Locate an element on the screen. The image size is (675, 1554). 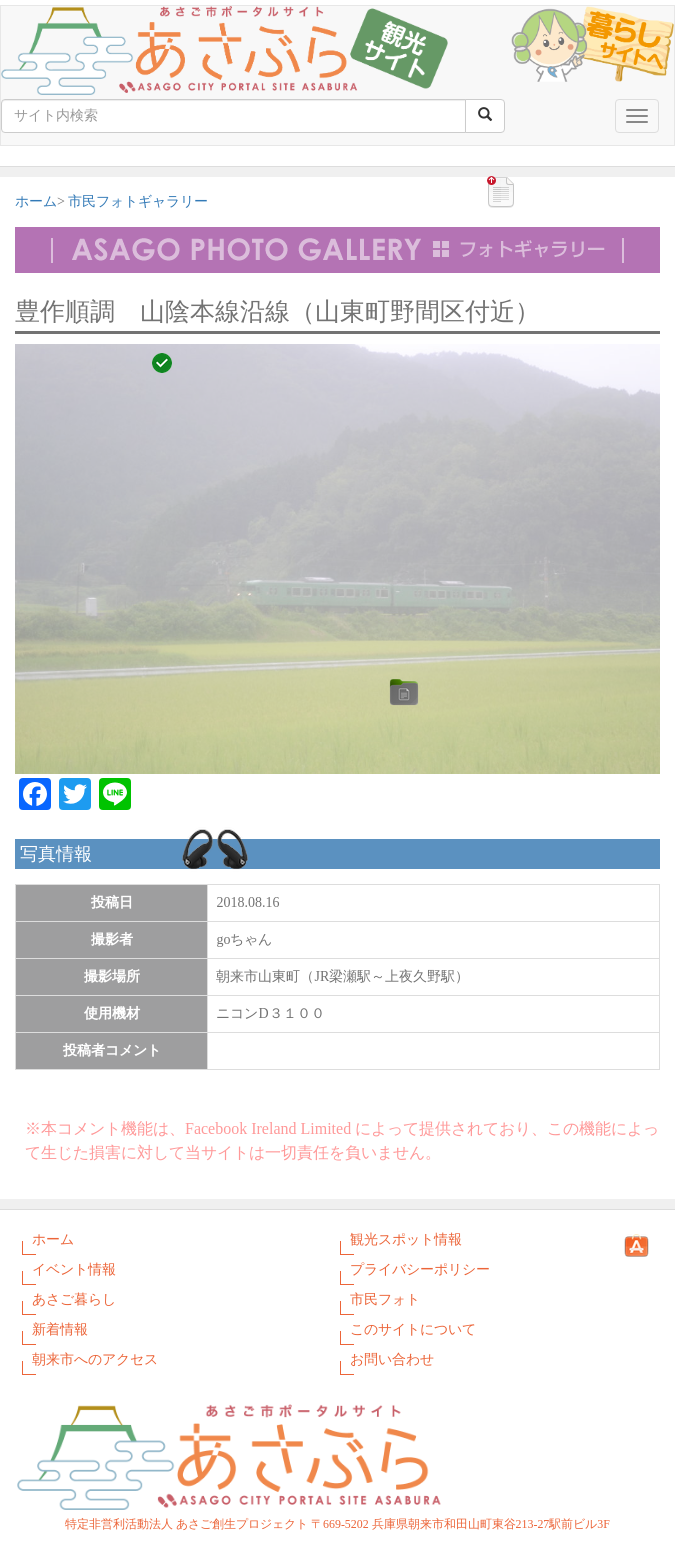
confirm or approve an action is located at coordinates (162, 363).